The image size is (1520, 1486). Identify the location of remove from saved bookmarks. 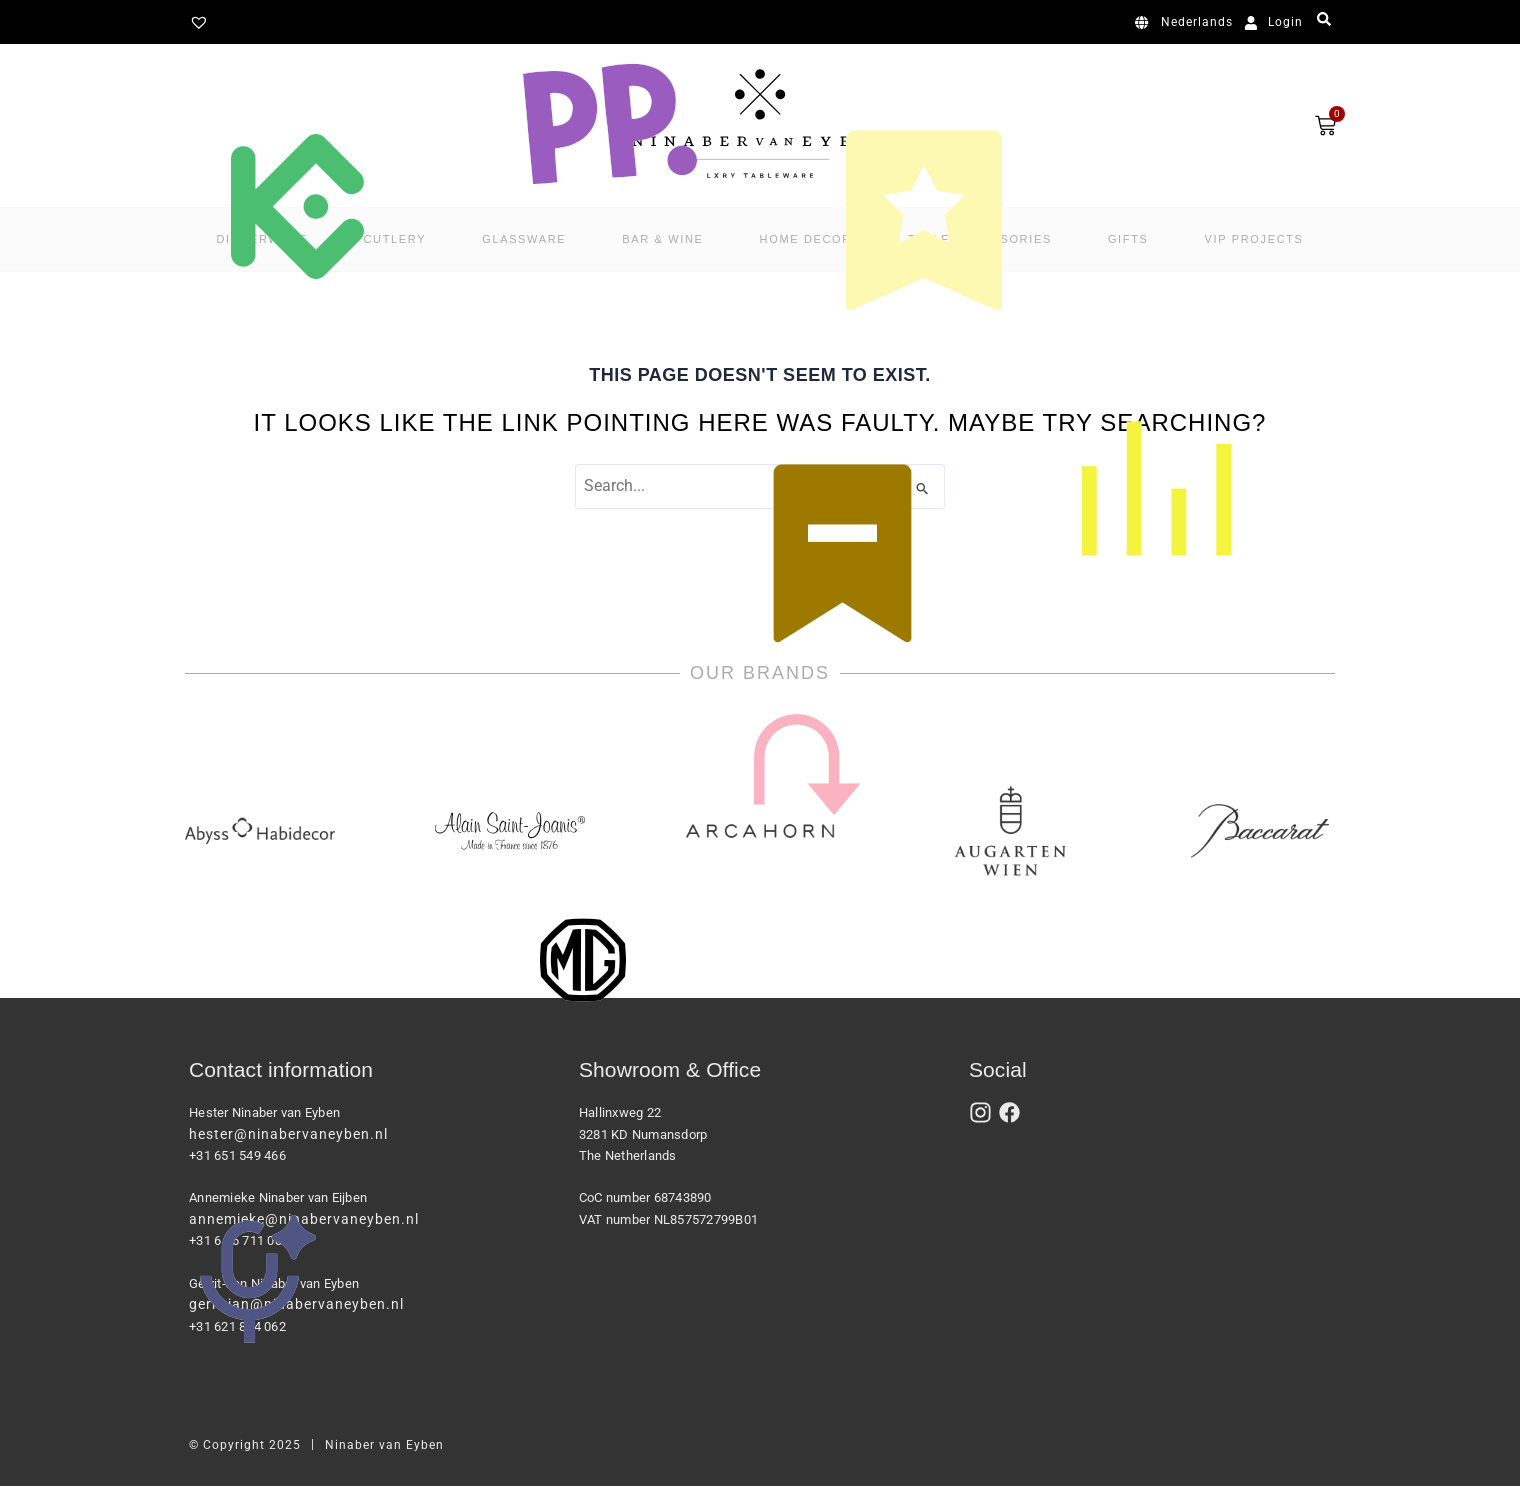
(842, 550).